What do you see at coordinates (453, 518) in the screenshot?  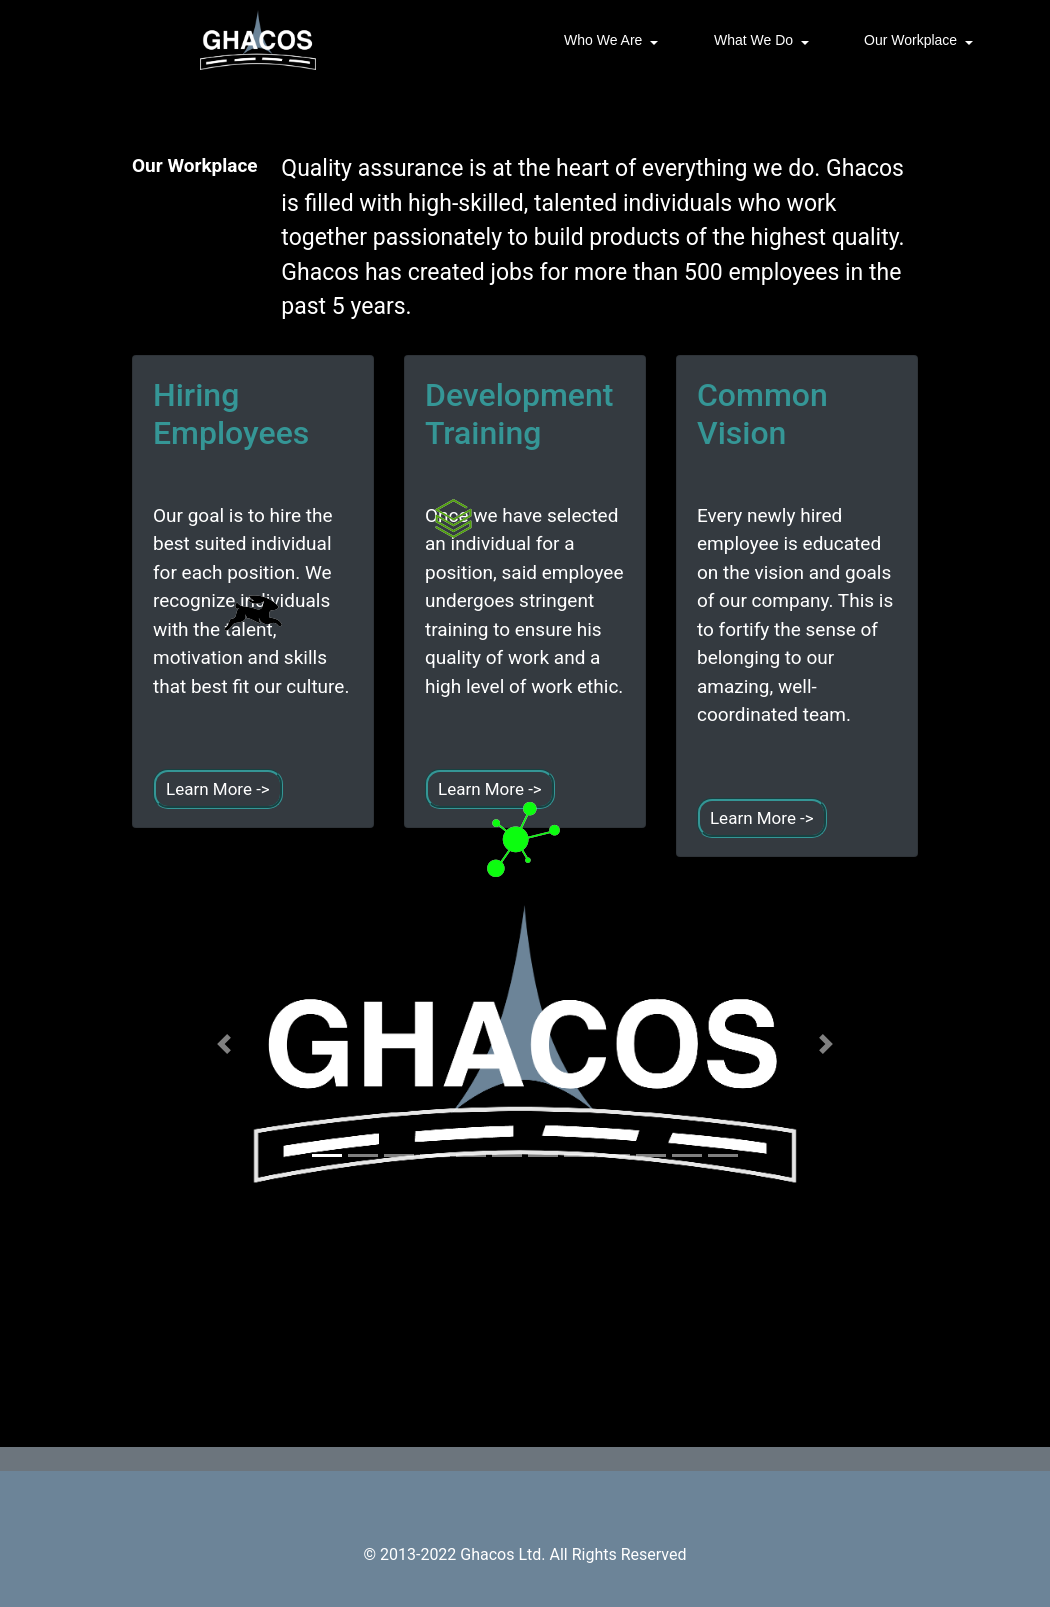 I see `open Databricks platform` at bounding box center [453, 518].